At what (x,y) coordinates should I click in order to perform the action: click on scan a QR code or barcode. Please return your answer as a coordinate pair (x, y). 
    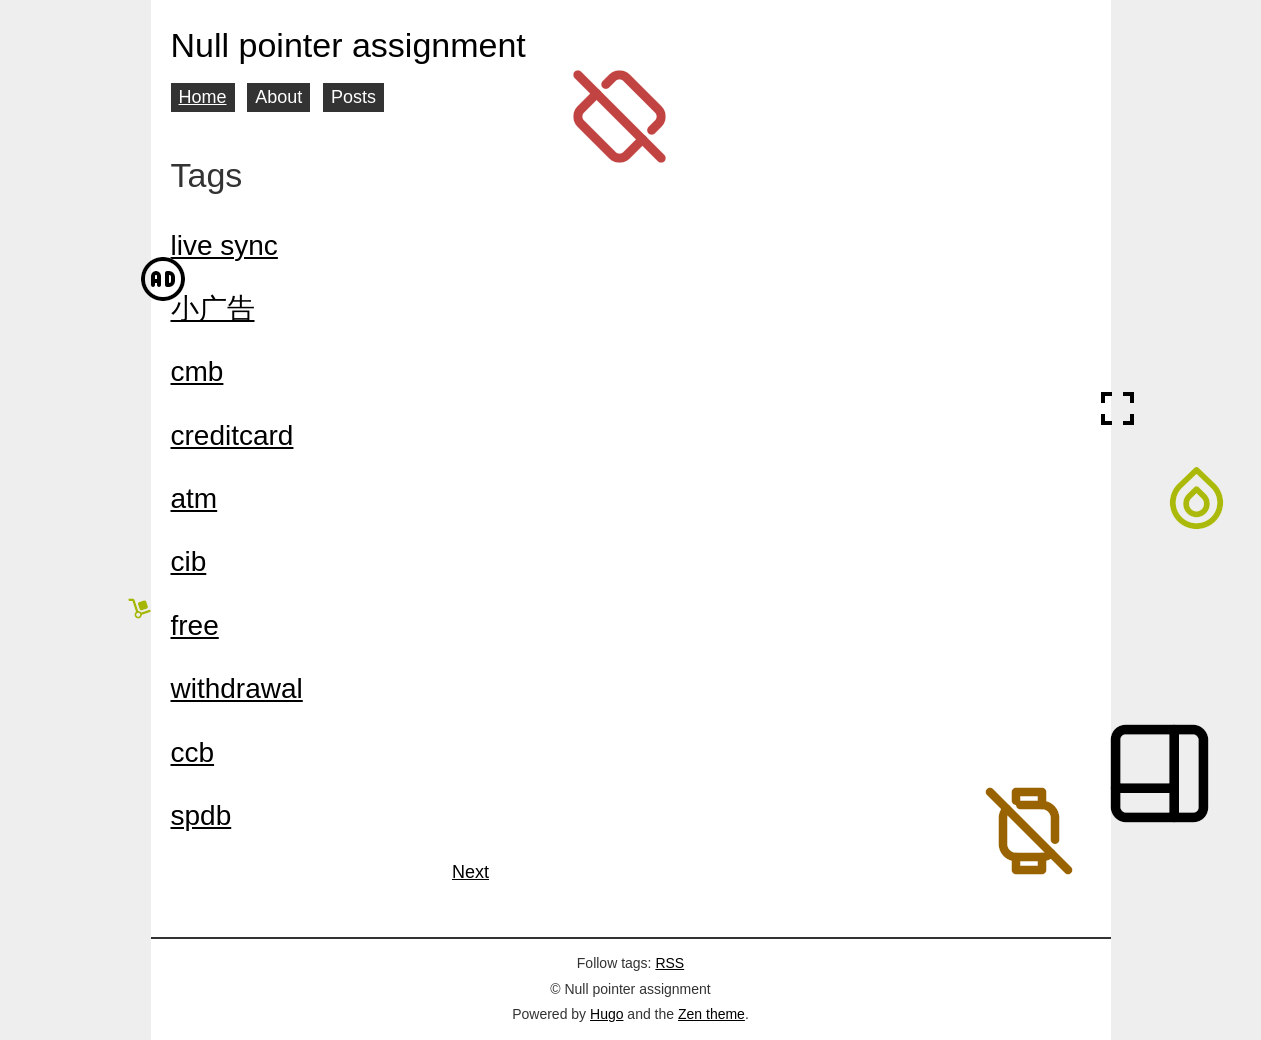
    Looking at the image, I should click on (1117, 408).